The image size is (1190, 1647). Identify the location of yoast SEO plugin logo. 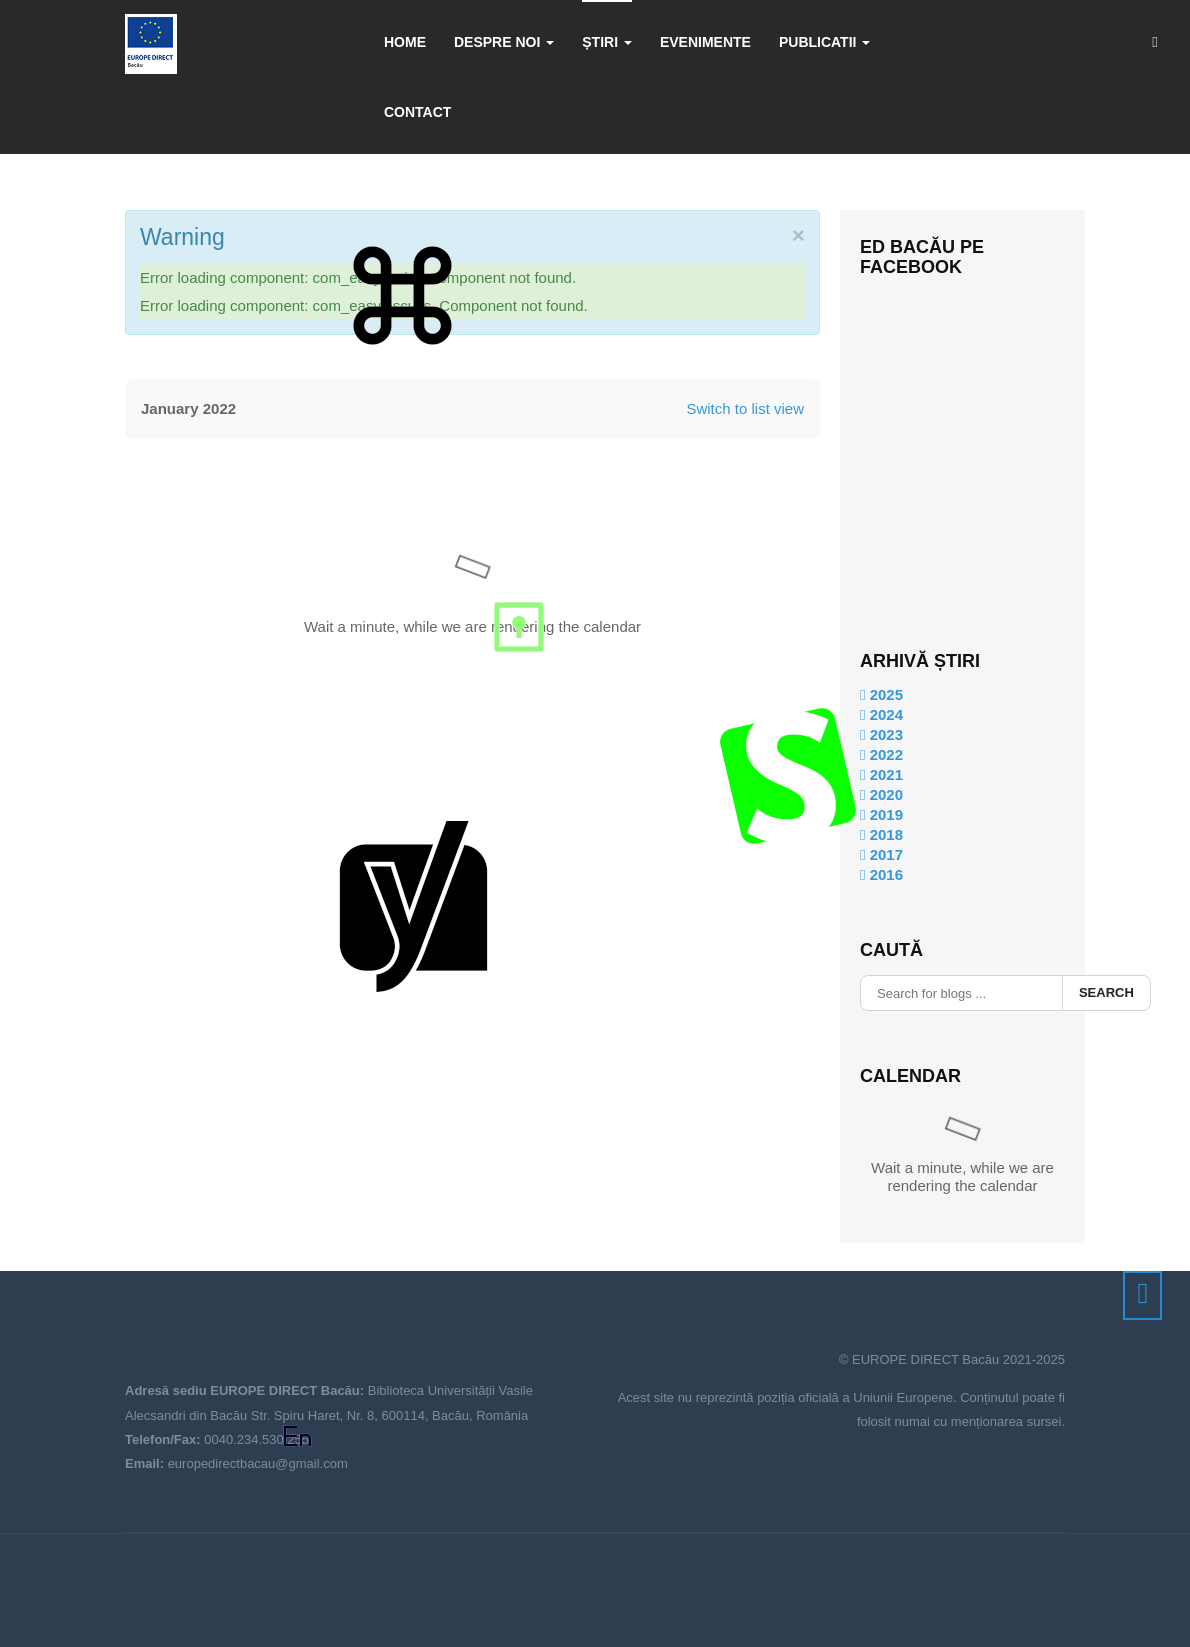
(413, 906).